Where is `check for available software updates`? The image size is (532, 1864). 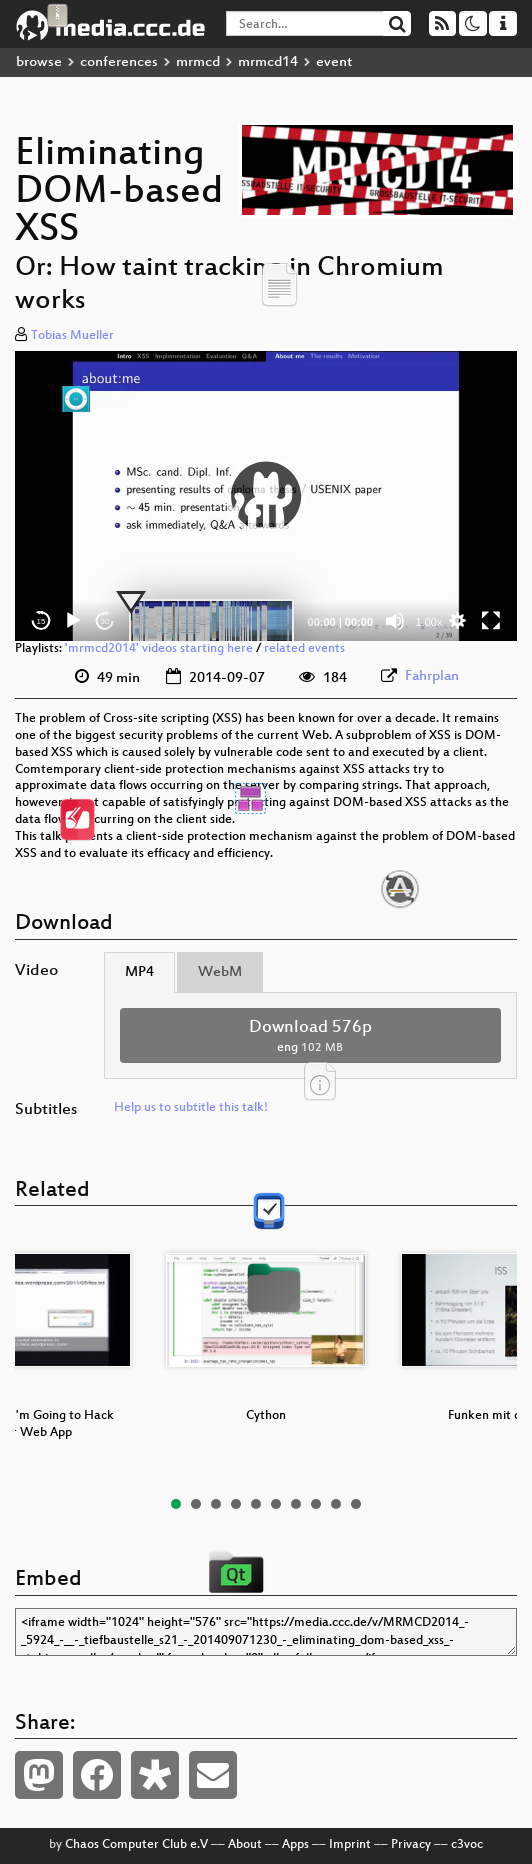 check for available software updates is located at coordinates (400, 889).